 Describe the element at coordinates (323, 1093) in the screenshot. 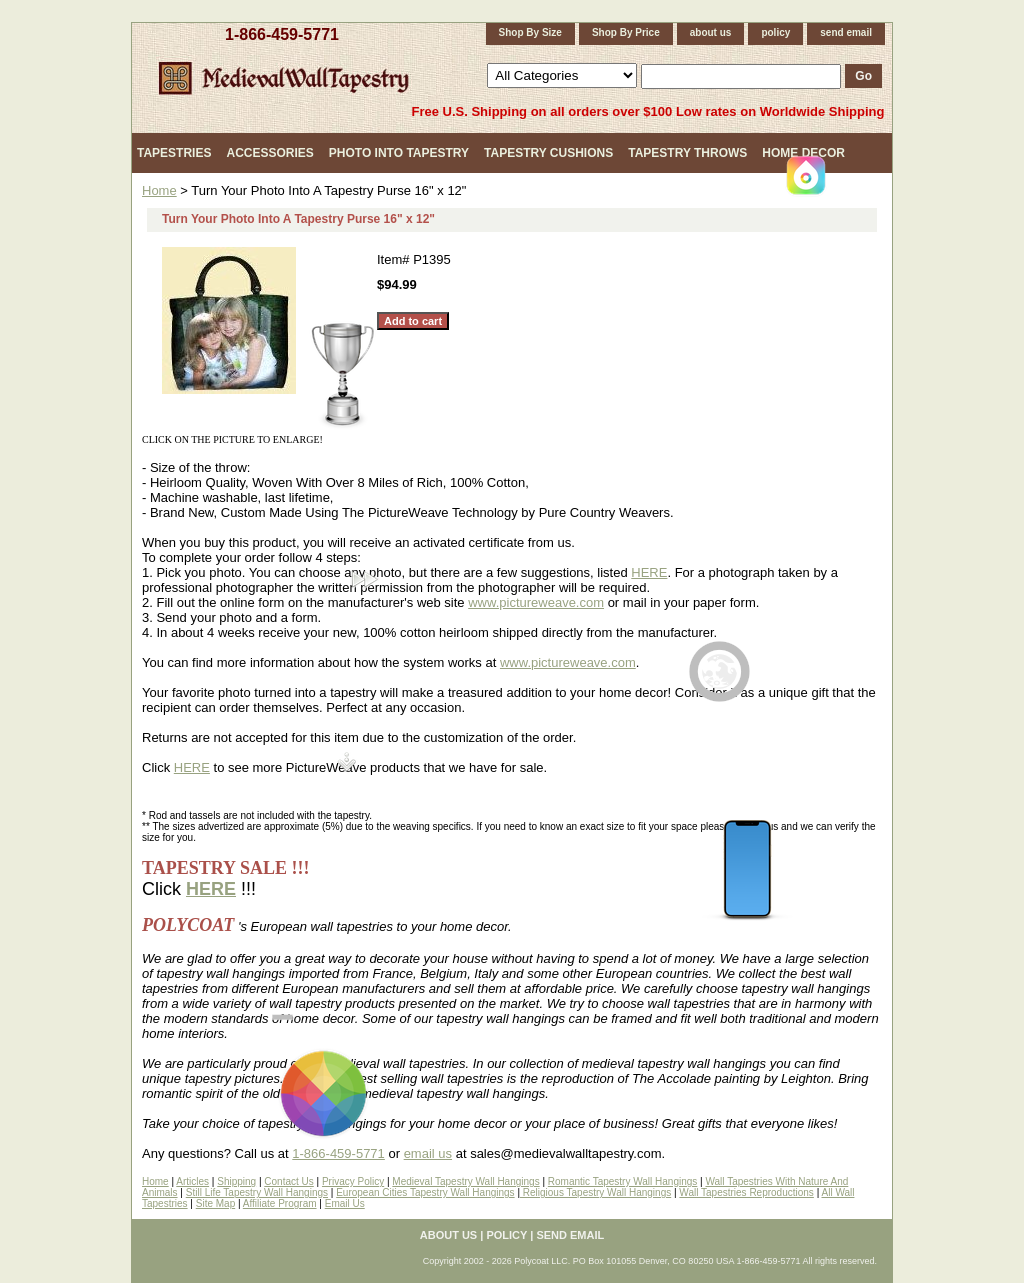

I see `open color management settings` at that location.